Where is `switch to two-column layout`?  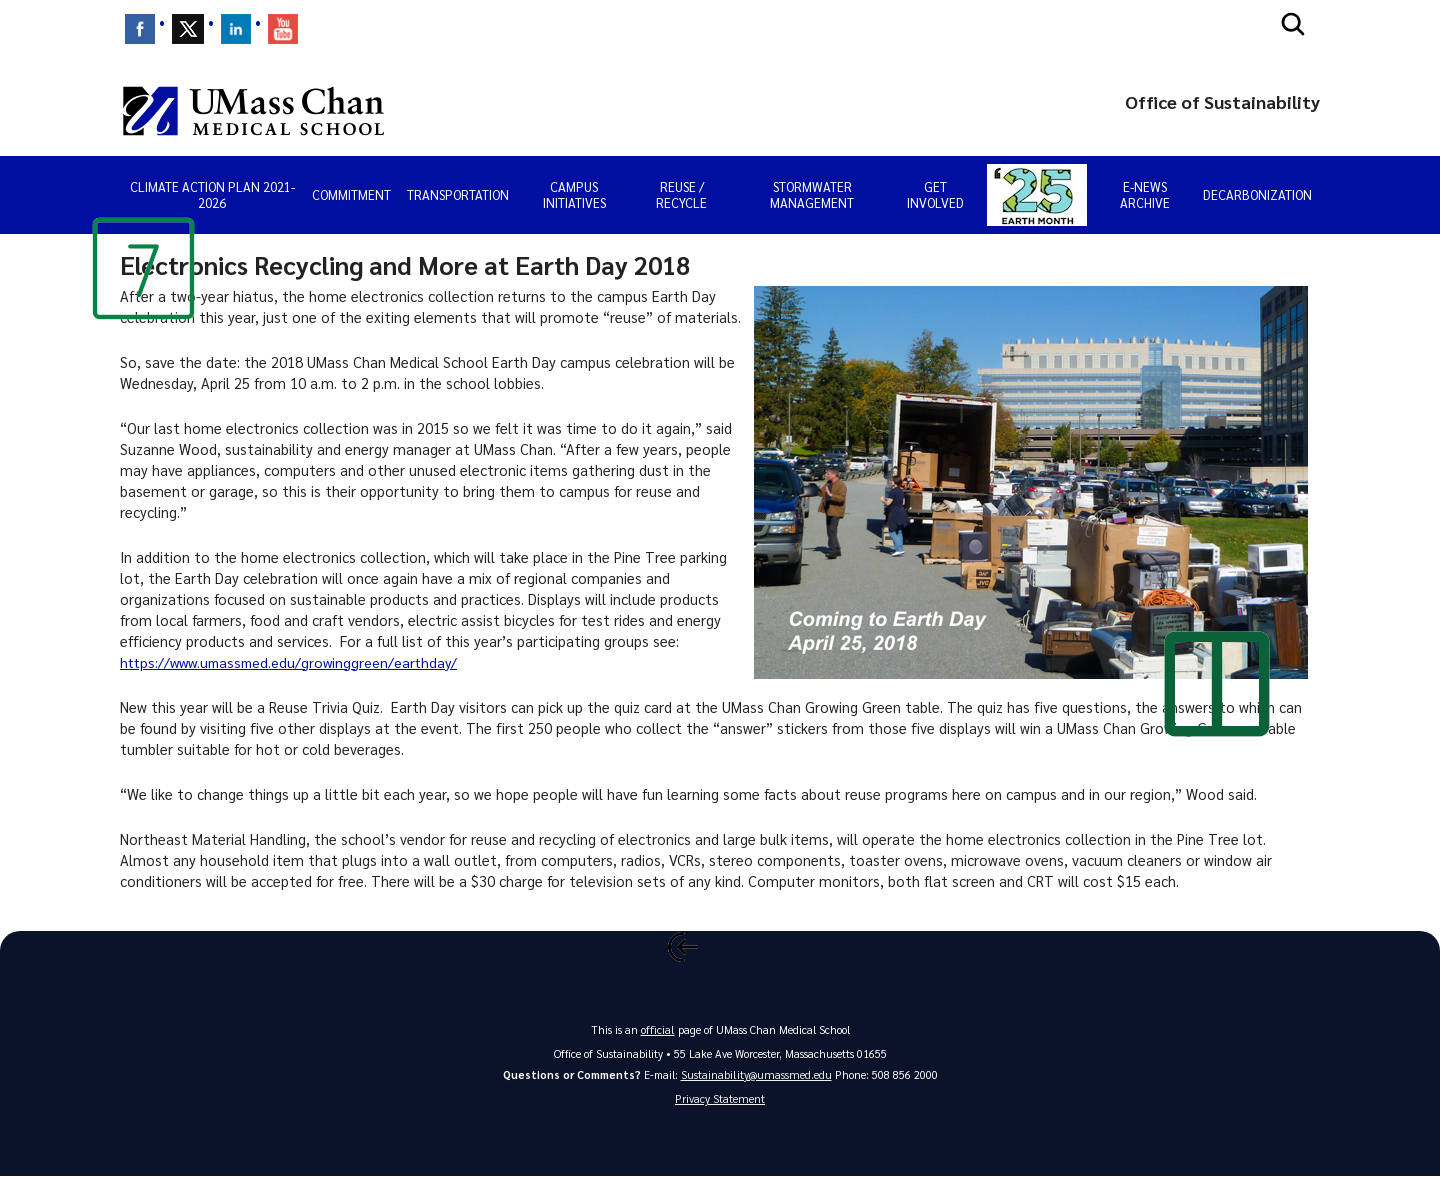 switch to two-column layout is located at coordinates (1217, 684).